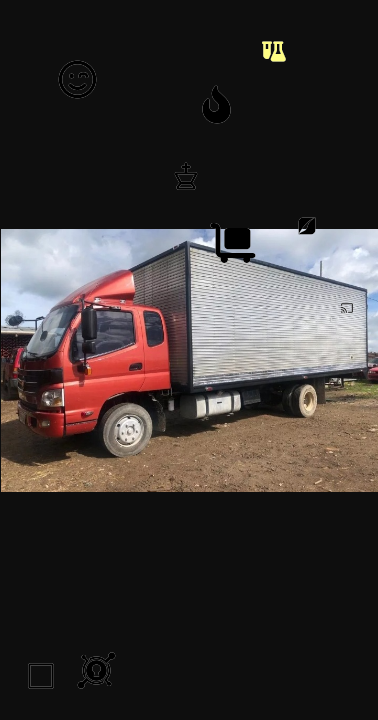 The height and width of the screenshot is (720, 378). Describe the element at coordinates (307, 226) in the screenshot. I see `pied piper company logo` at that location.